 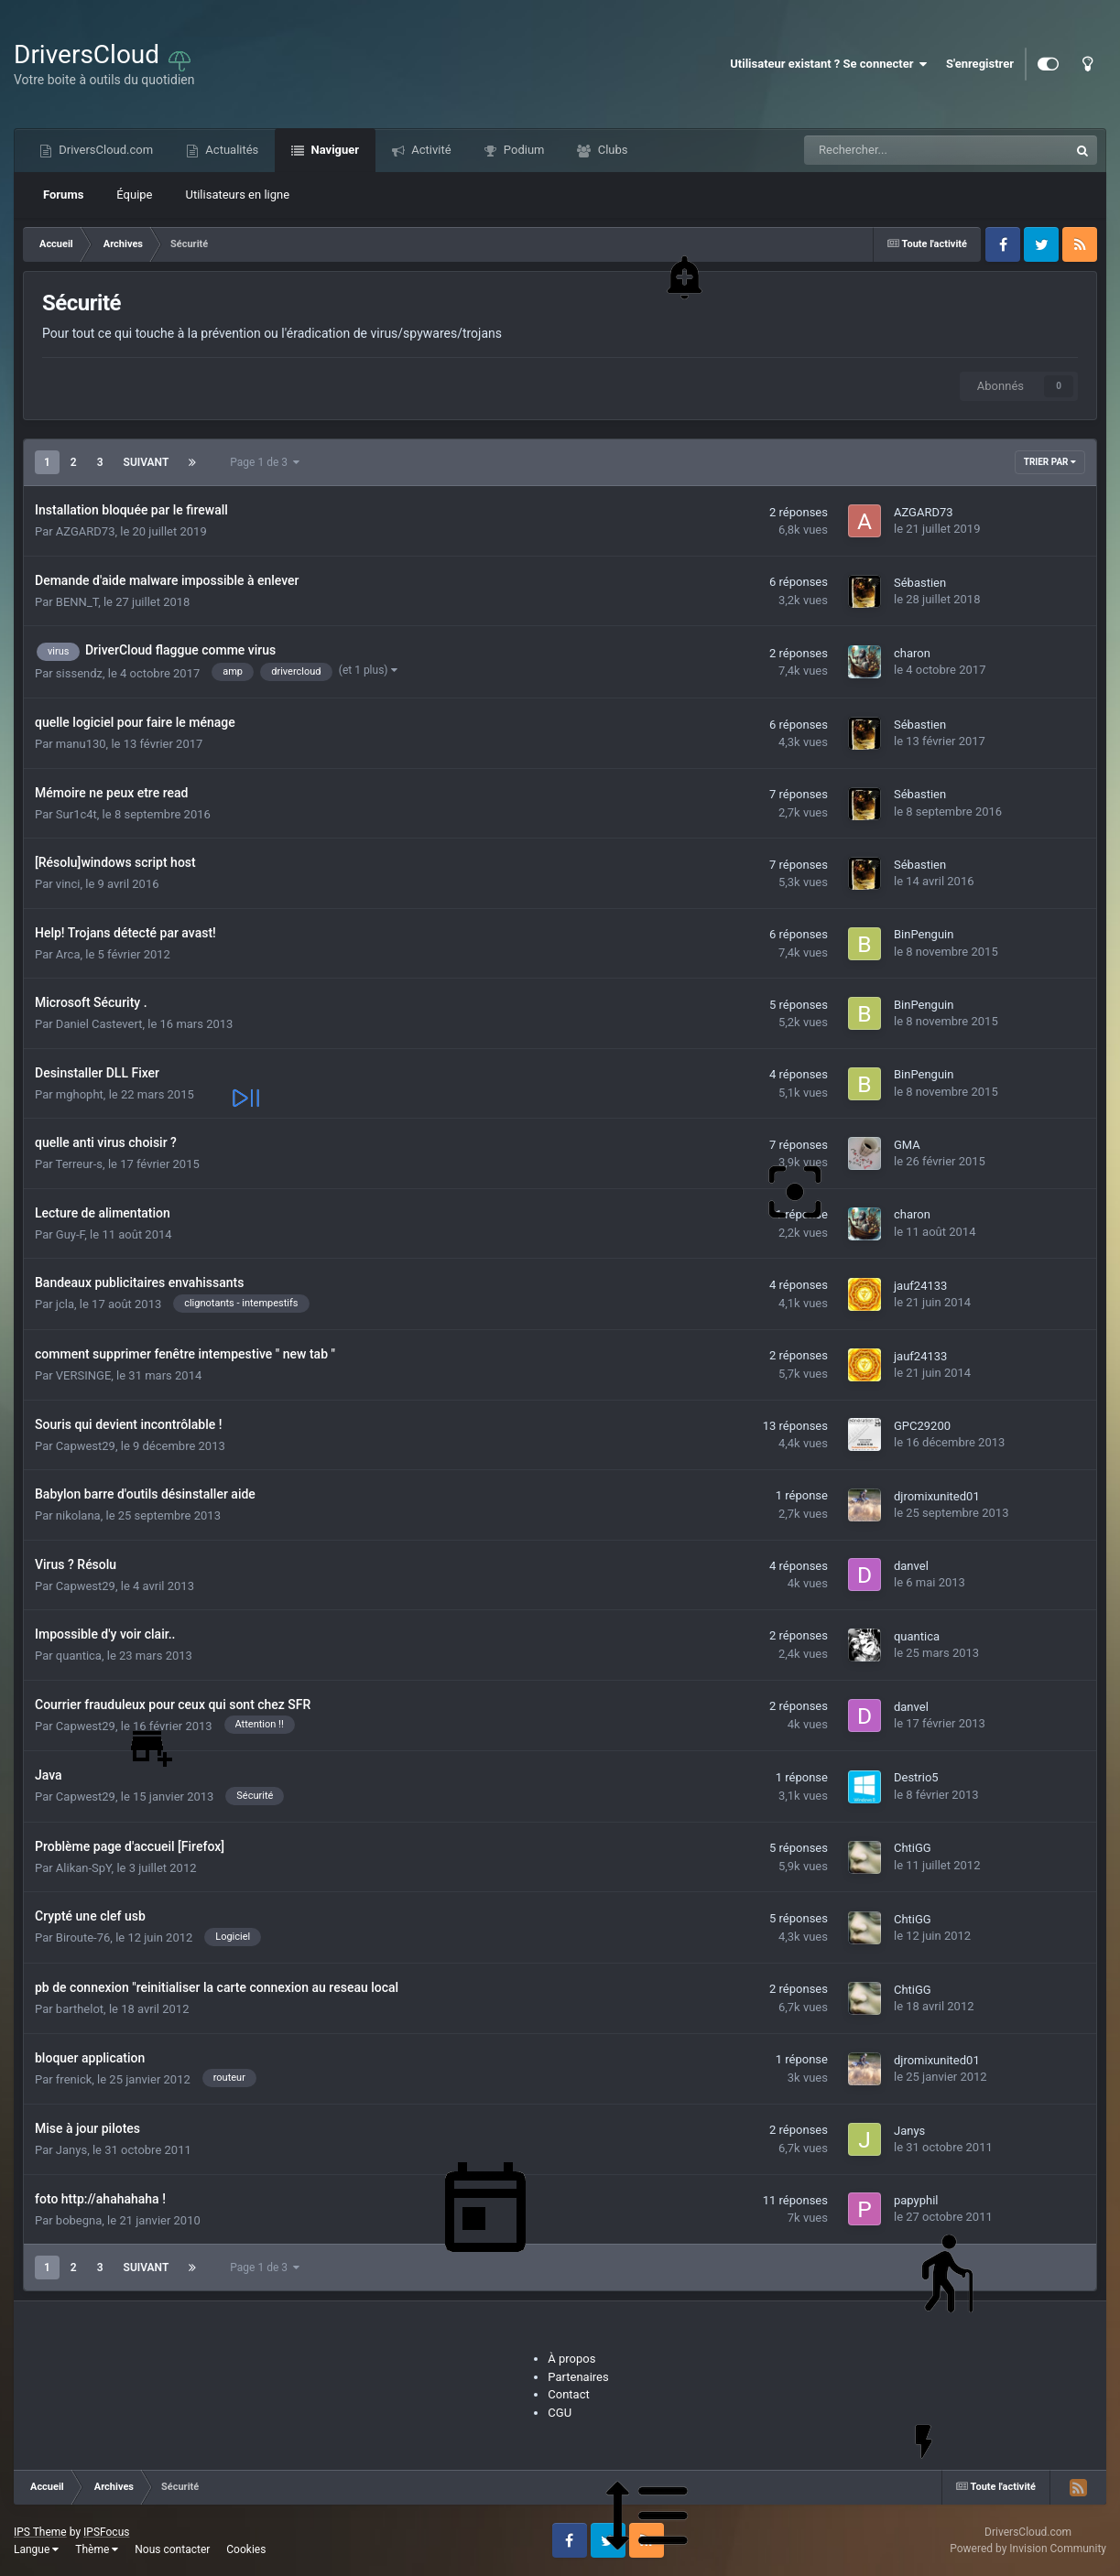 What do you see at coordinates (924, 2442) in the screenshot?
I see `turn on camera flash` at bounding box center [924, 2442].